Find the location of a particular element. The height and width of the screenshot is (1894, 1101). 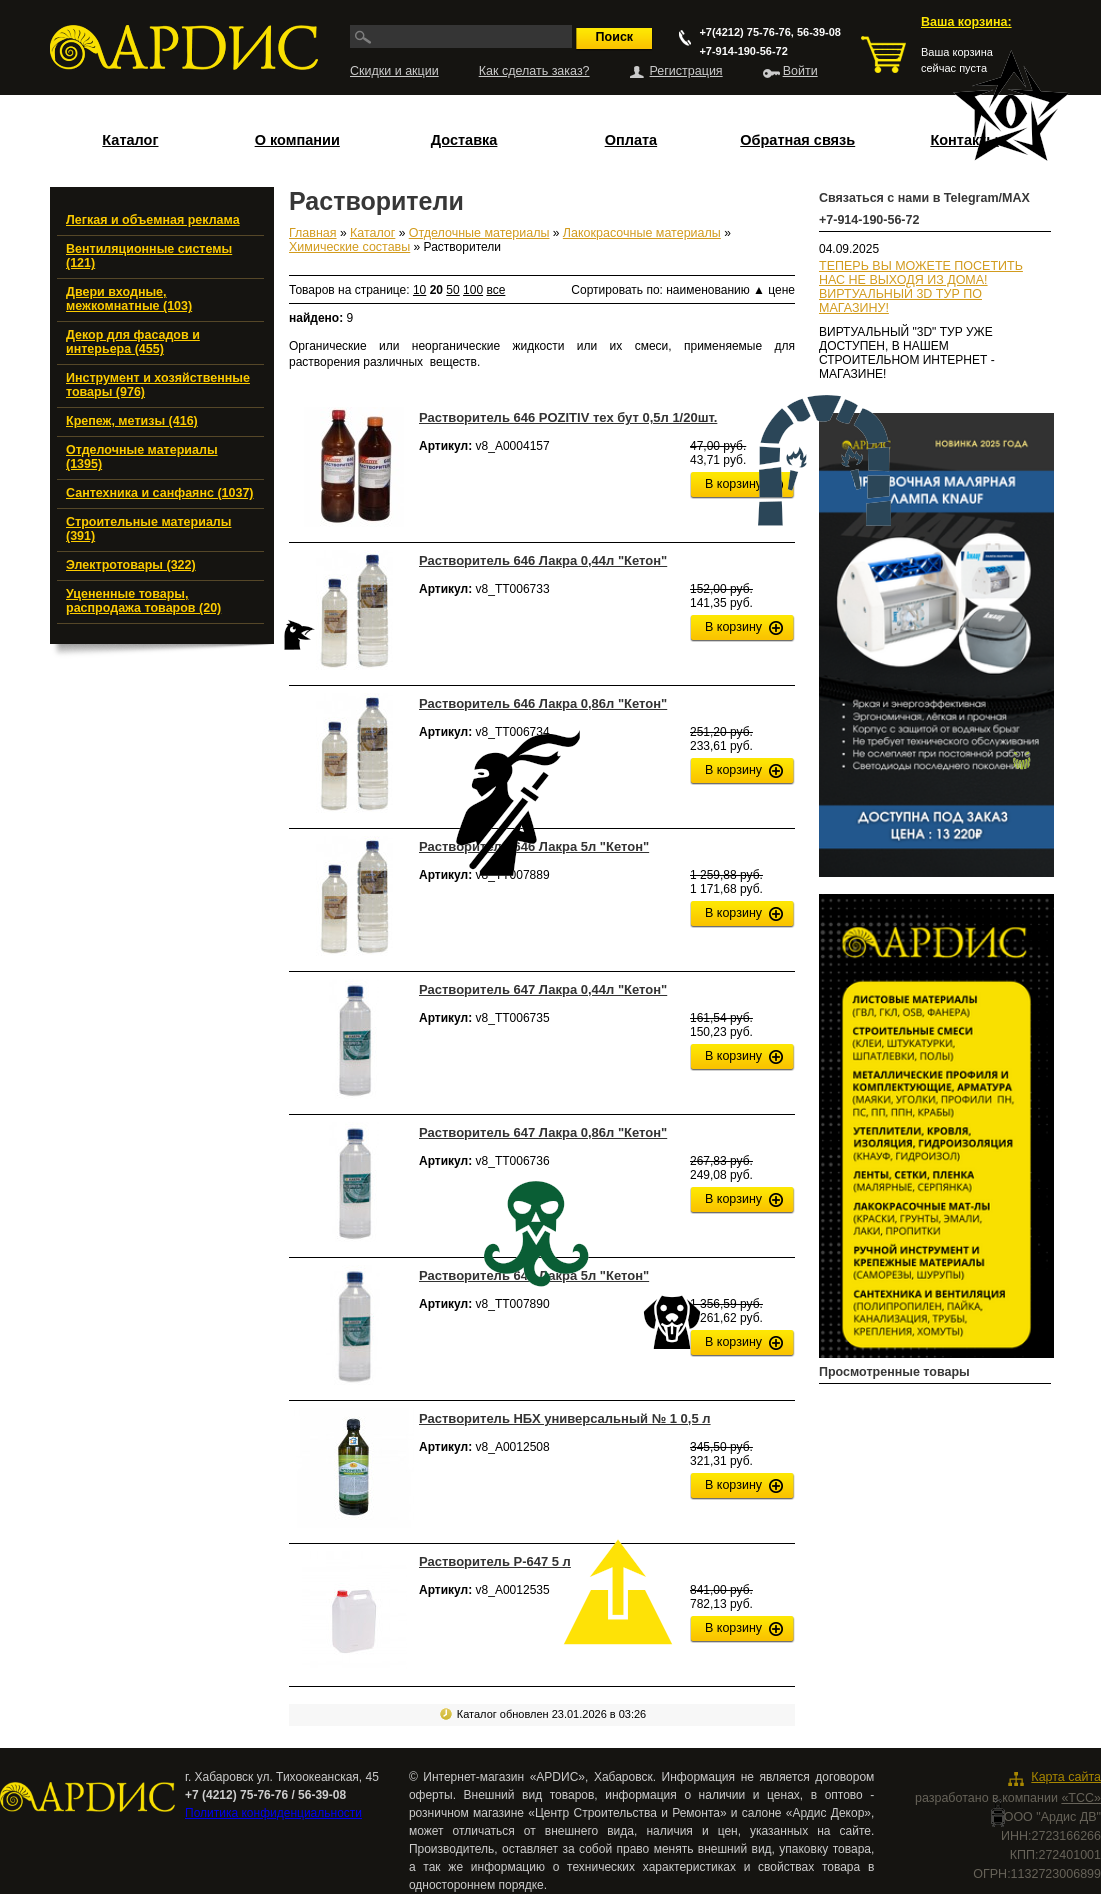

view pet profile or pet-related features is located at coordinates (672, 1321).